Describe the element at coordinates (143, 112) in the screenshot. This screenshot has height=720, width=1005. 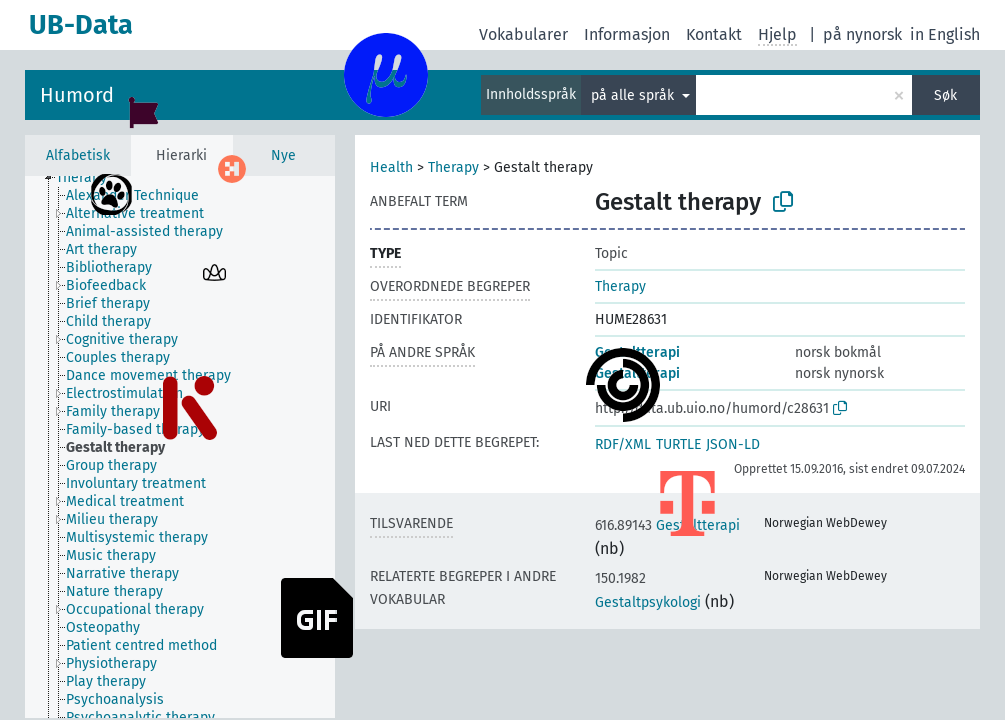
I see `font awesome brand logo` at that location.